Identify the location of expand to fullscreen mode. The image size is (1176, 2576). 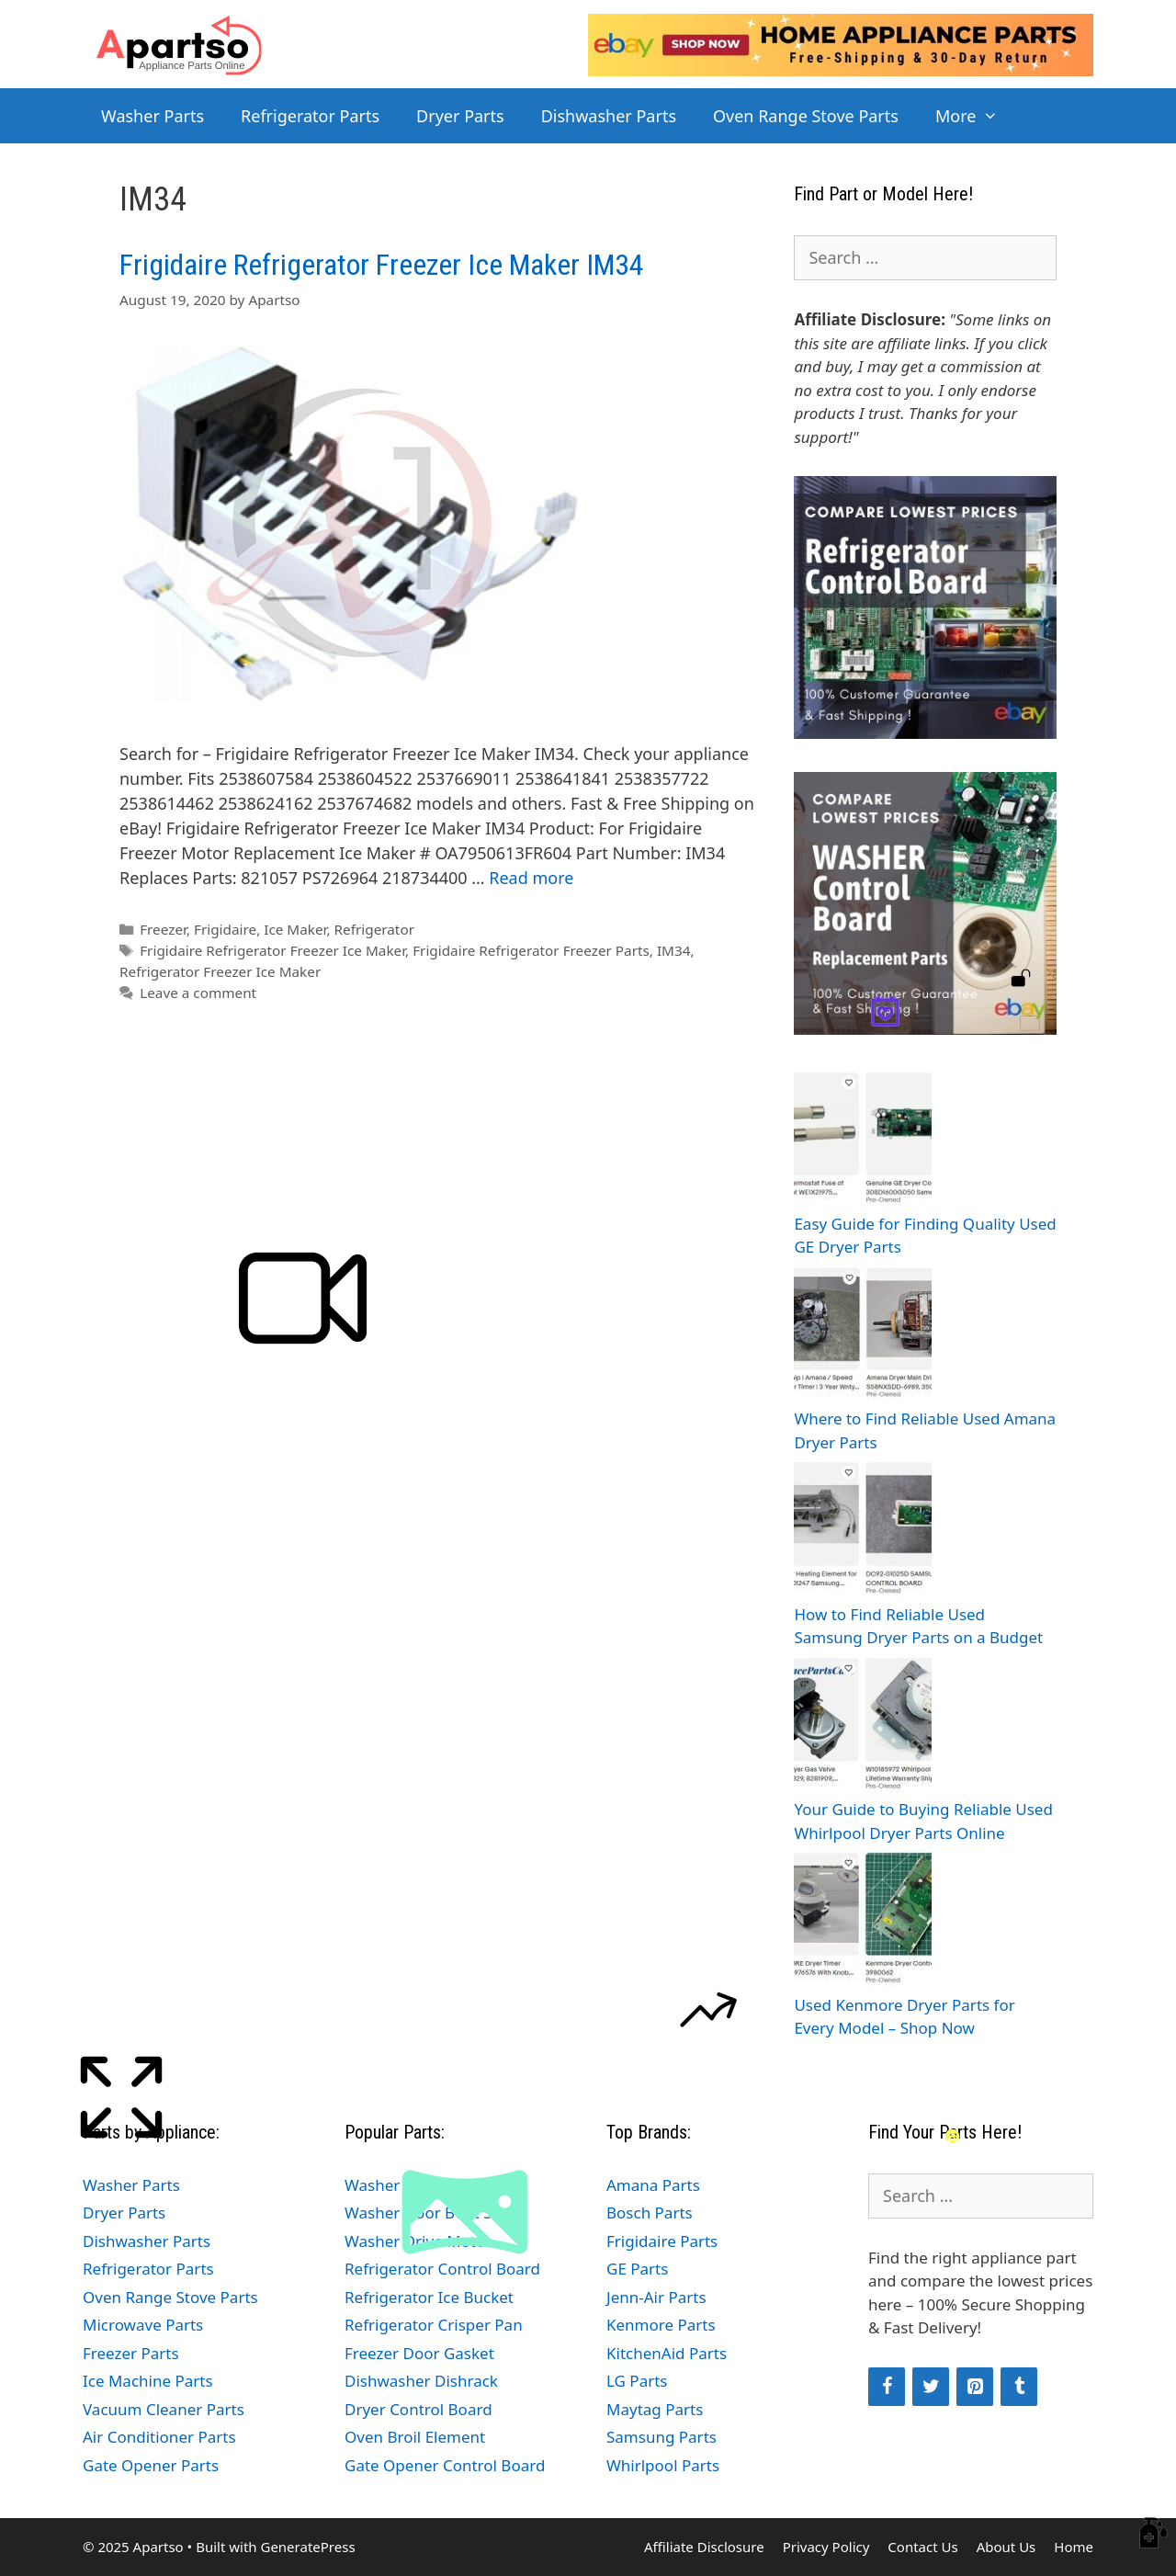
(121, 2097).